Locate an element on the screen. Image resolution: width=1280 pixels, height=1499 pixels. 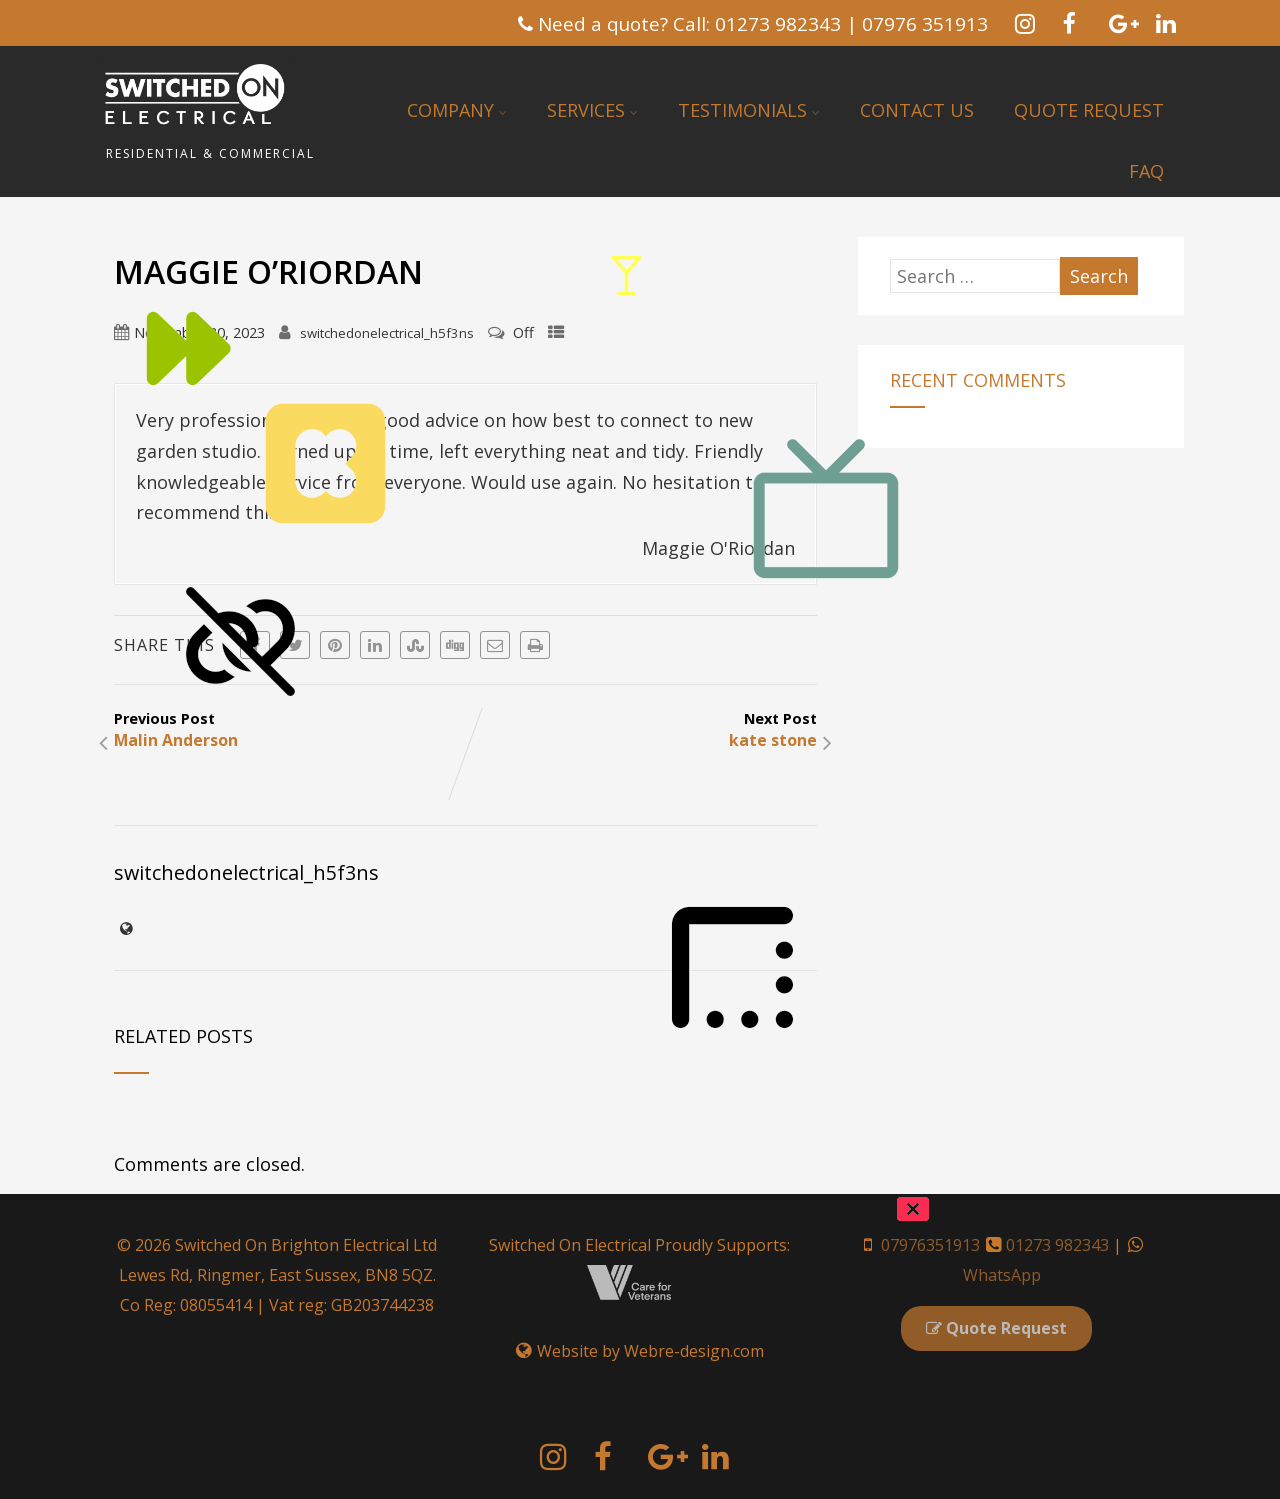
select border style for an element is located at coordinates (732, 967).